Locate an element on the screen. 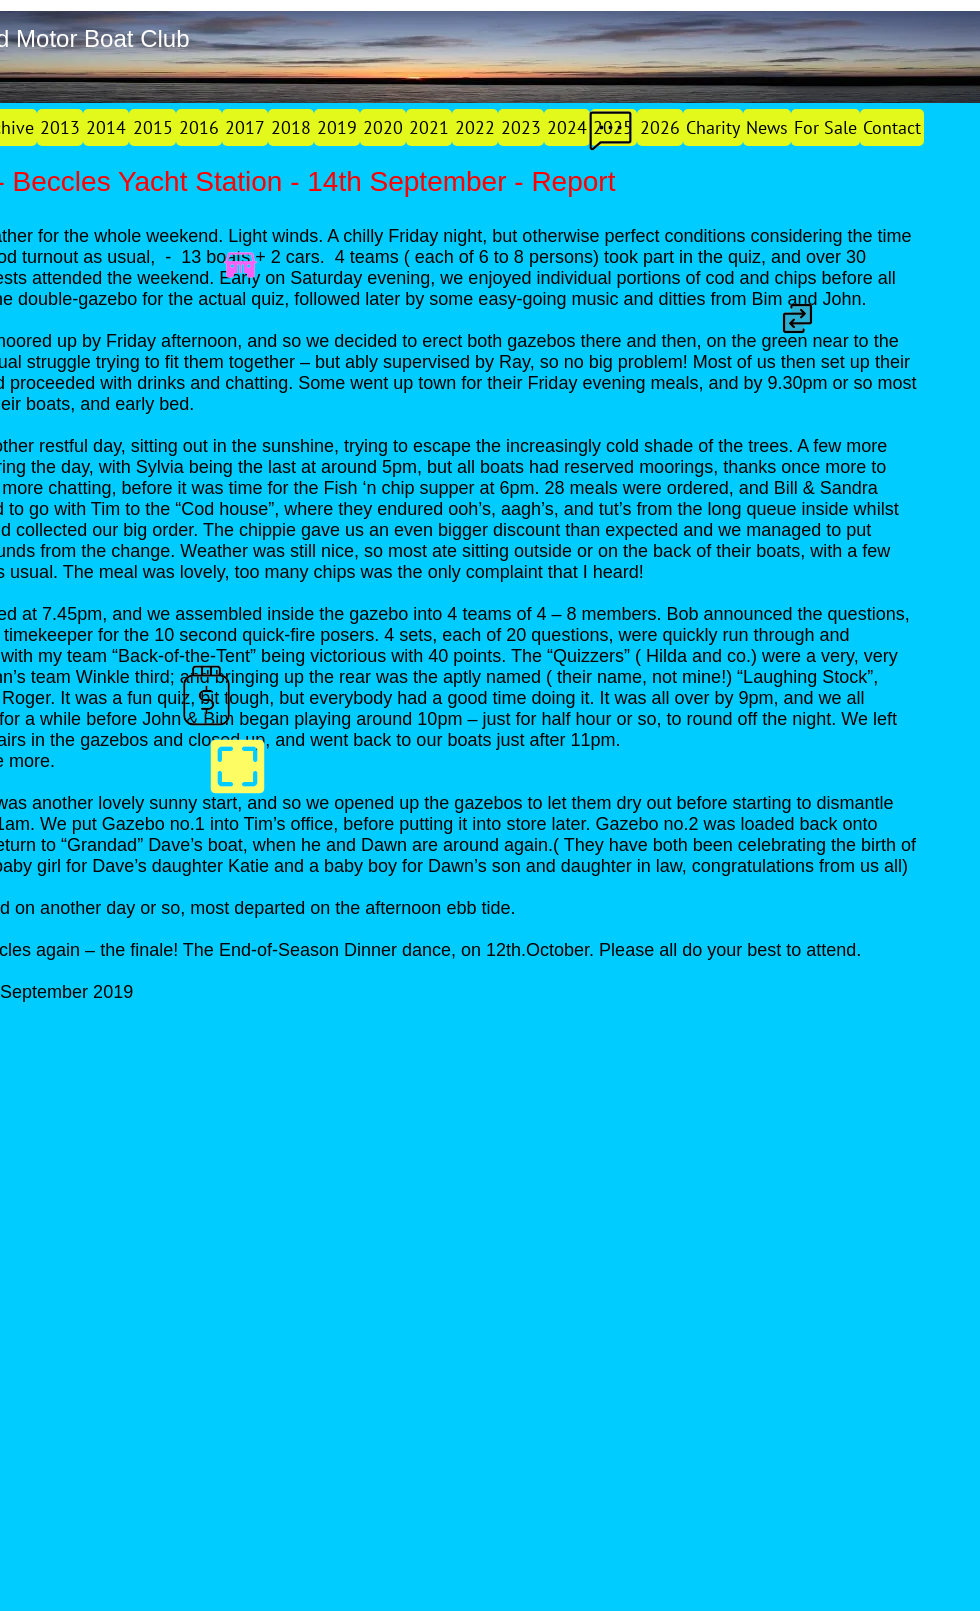 The width and height of the screenshot is (980, 1621). send a tip or donation is located at coordinates (206, 695).